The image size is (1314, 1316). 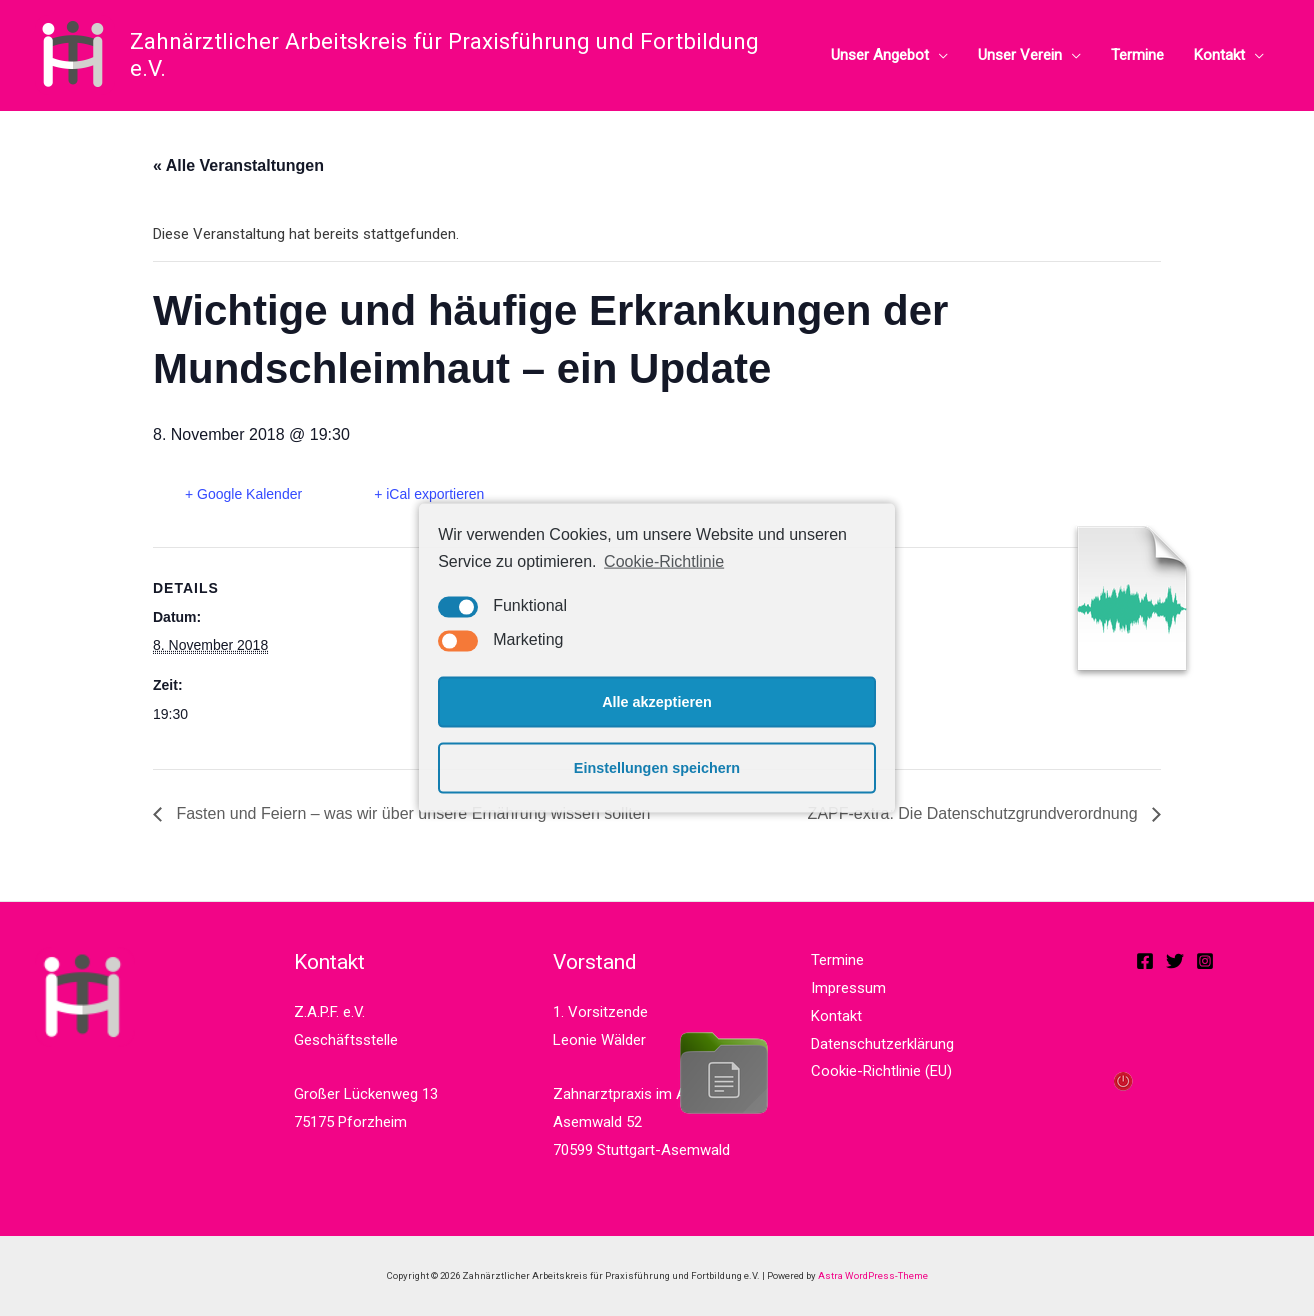 I want to click on open your documents folder, so click(x=724, y=1073).